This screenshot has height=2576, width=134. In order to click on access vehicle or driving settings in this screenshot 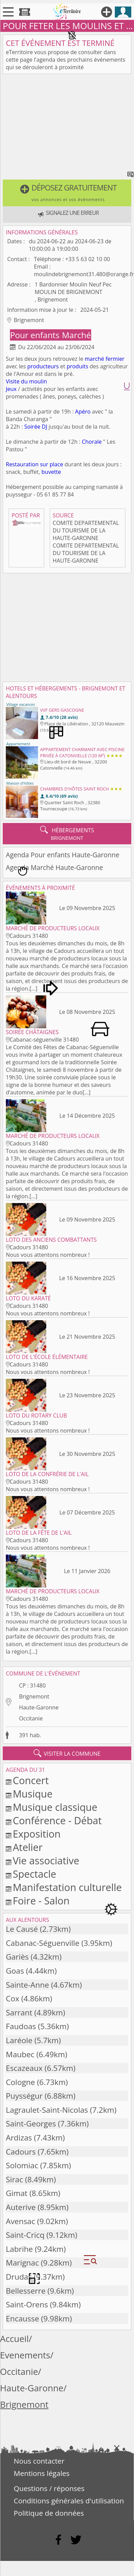, I will do `click(100, 1029)`.